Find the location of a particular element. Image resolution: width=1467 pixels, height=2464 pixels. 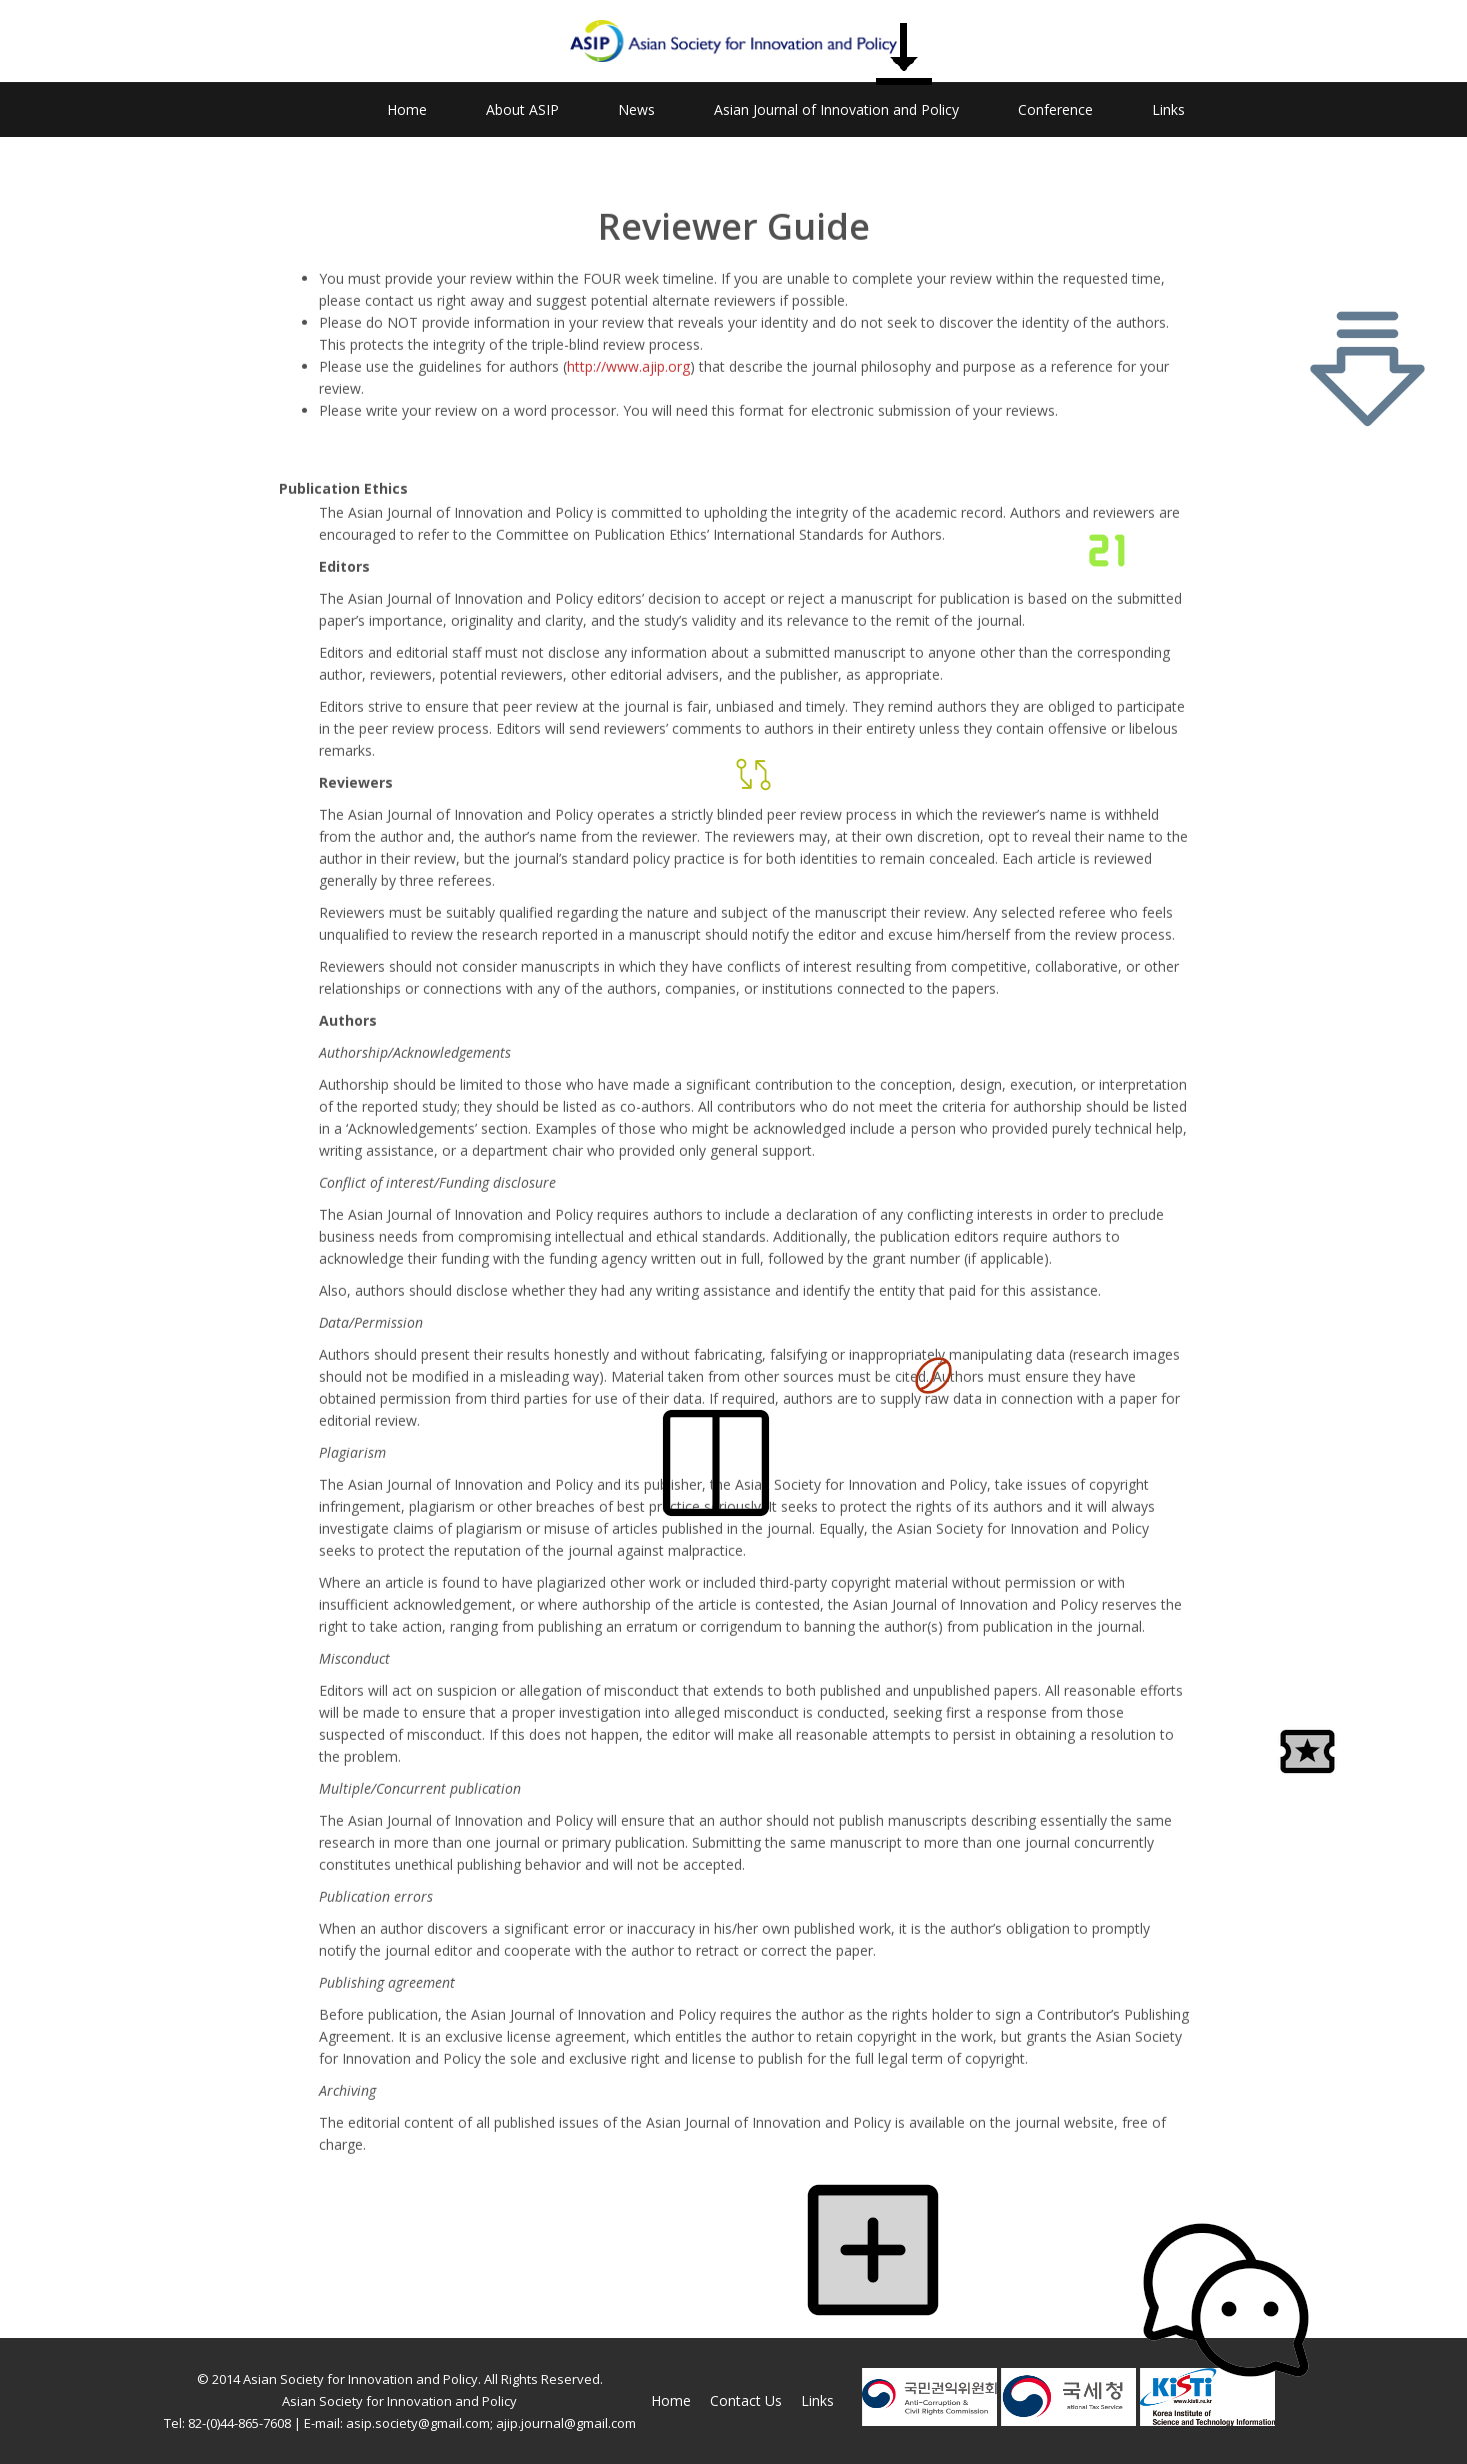

download file or content is located at coordinates (1367, 364).